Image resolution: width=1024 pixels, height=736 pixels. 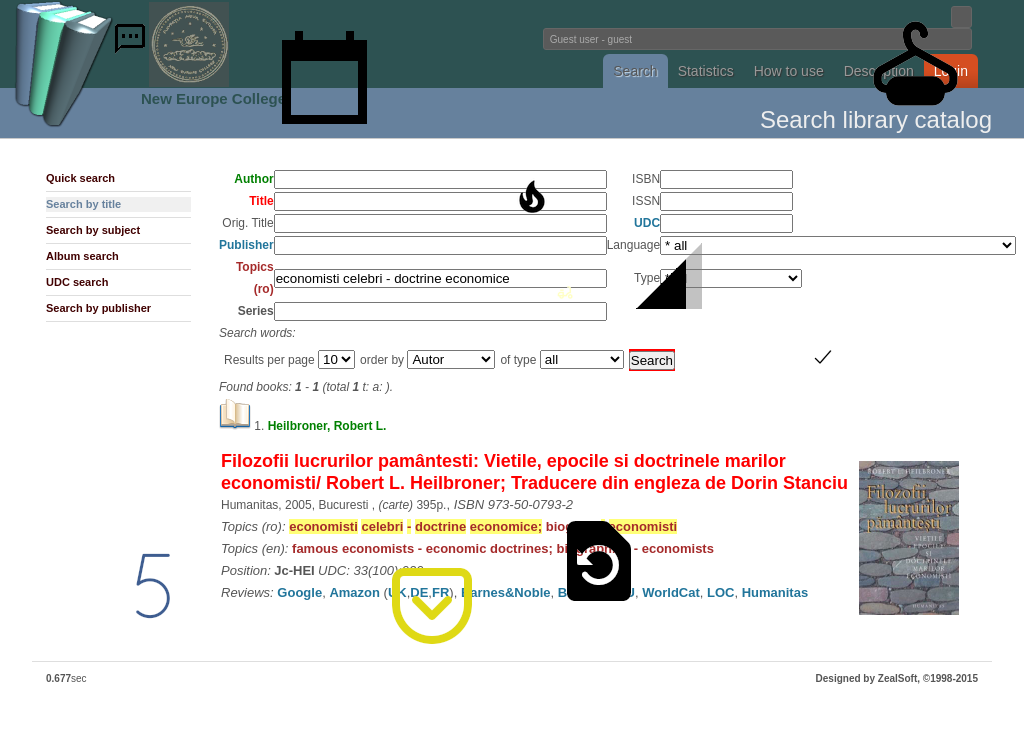 What do you see at coordinates (324, 77) in the screenshot?
I see `view today's date` at bounding box center [324, 77].